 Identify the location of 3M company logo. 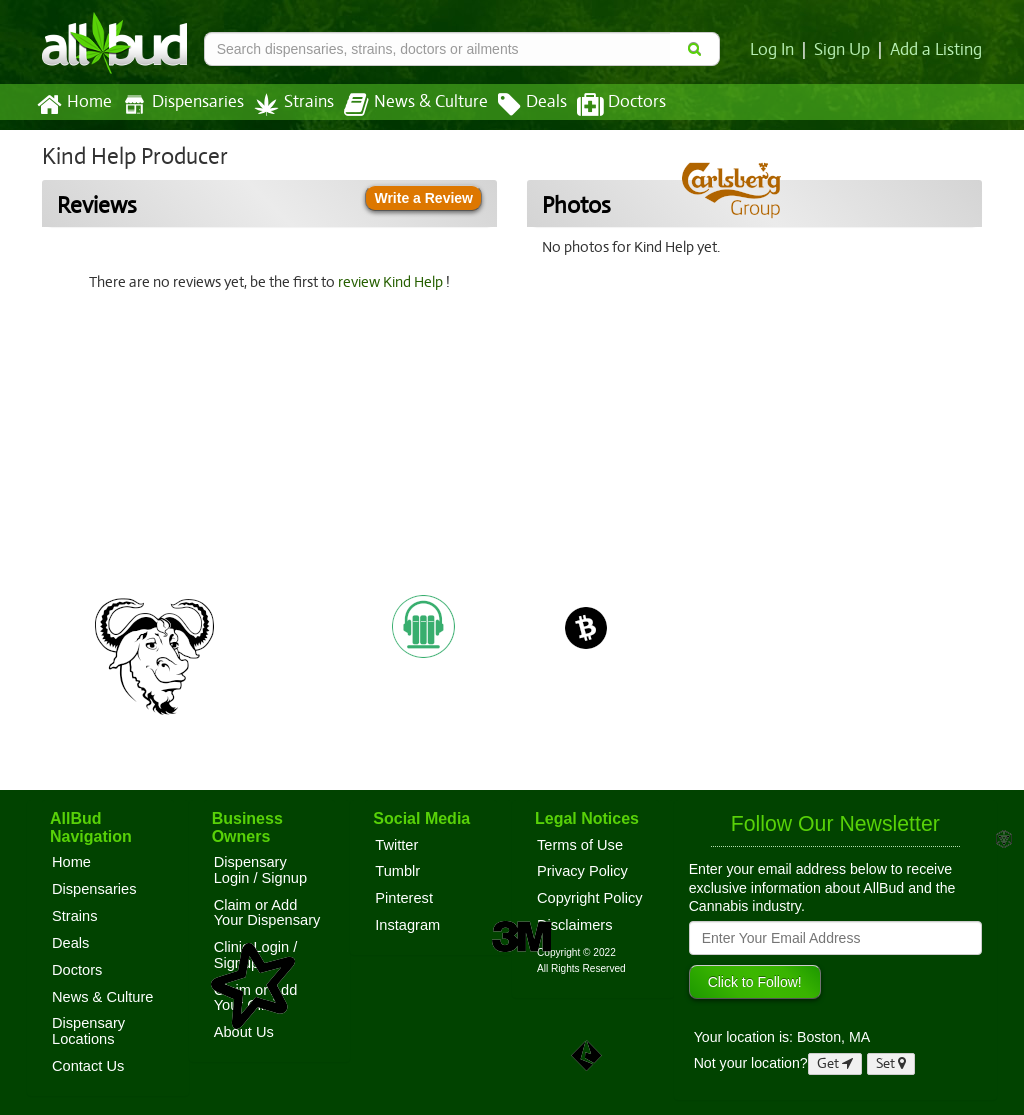
(521, 936).